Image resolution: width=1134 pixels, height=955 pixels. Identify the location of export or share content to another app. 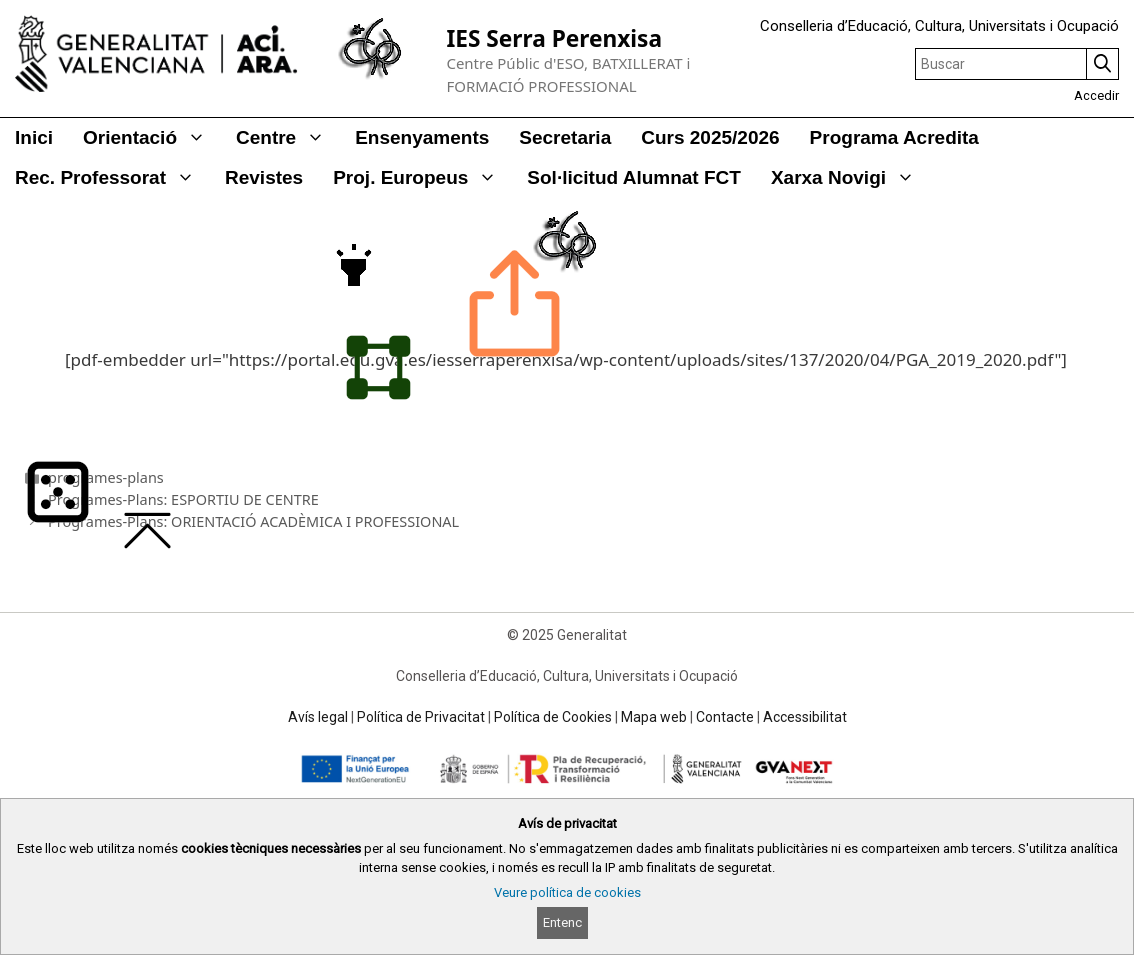
(514, 307).